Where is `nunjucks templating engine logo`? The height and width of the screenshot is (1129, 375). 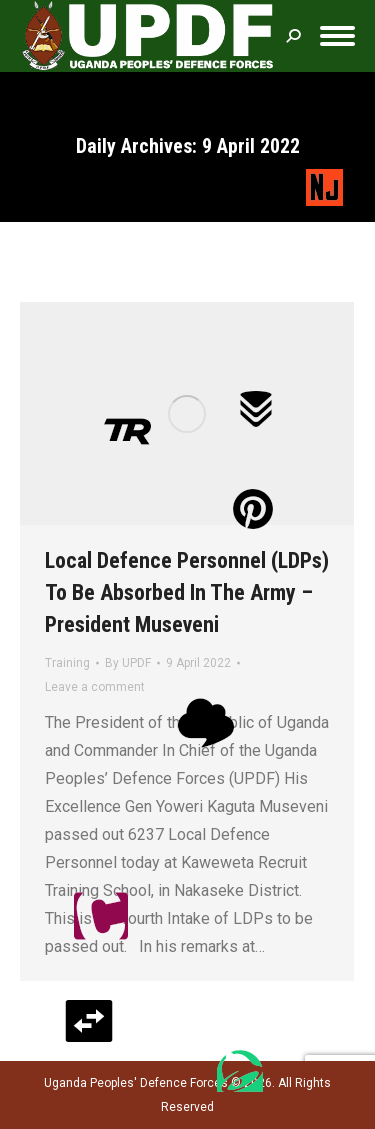
nunjucks templating engine logo is located at coordinates (324, 187).